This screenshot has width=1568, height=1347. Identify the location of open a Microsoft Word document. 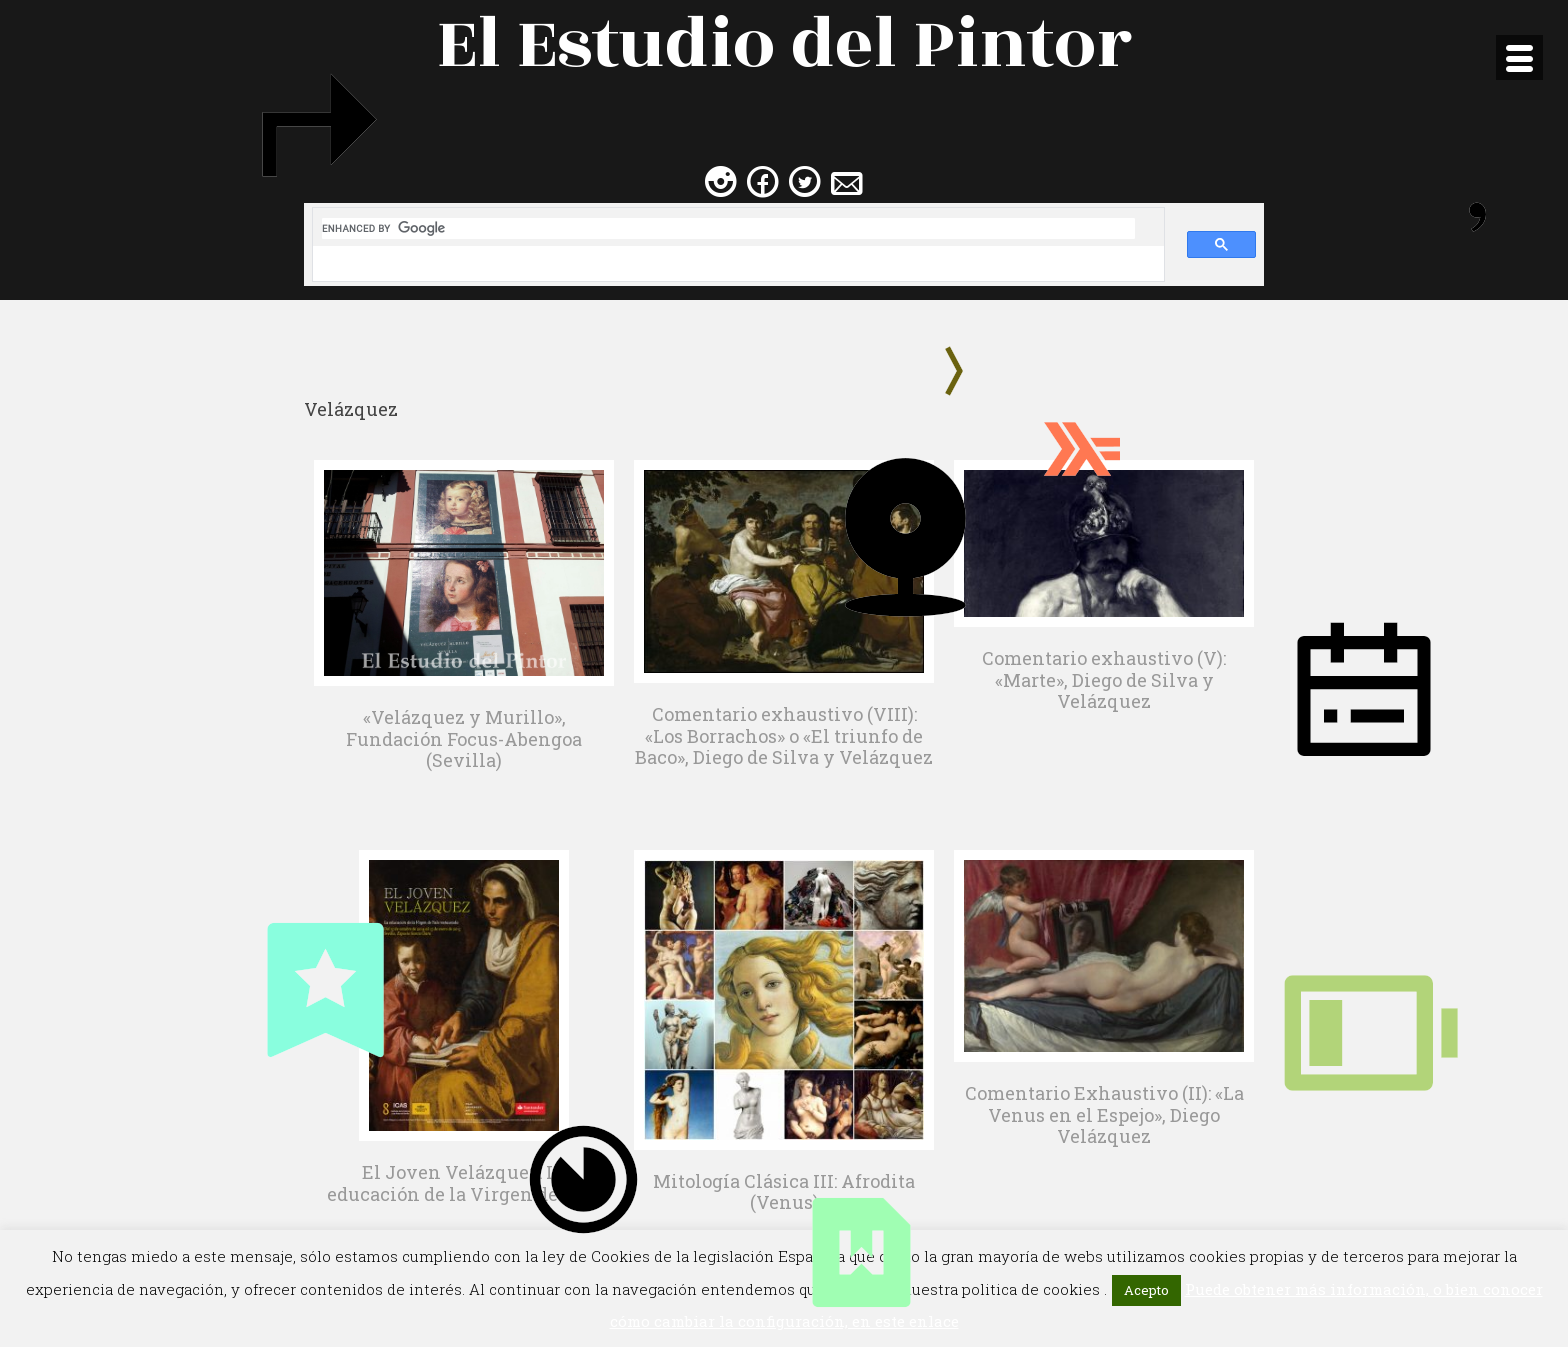
(861, 1252).